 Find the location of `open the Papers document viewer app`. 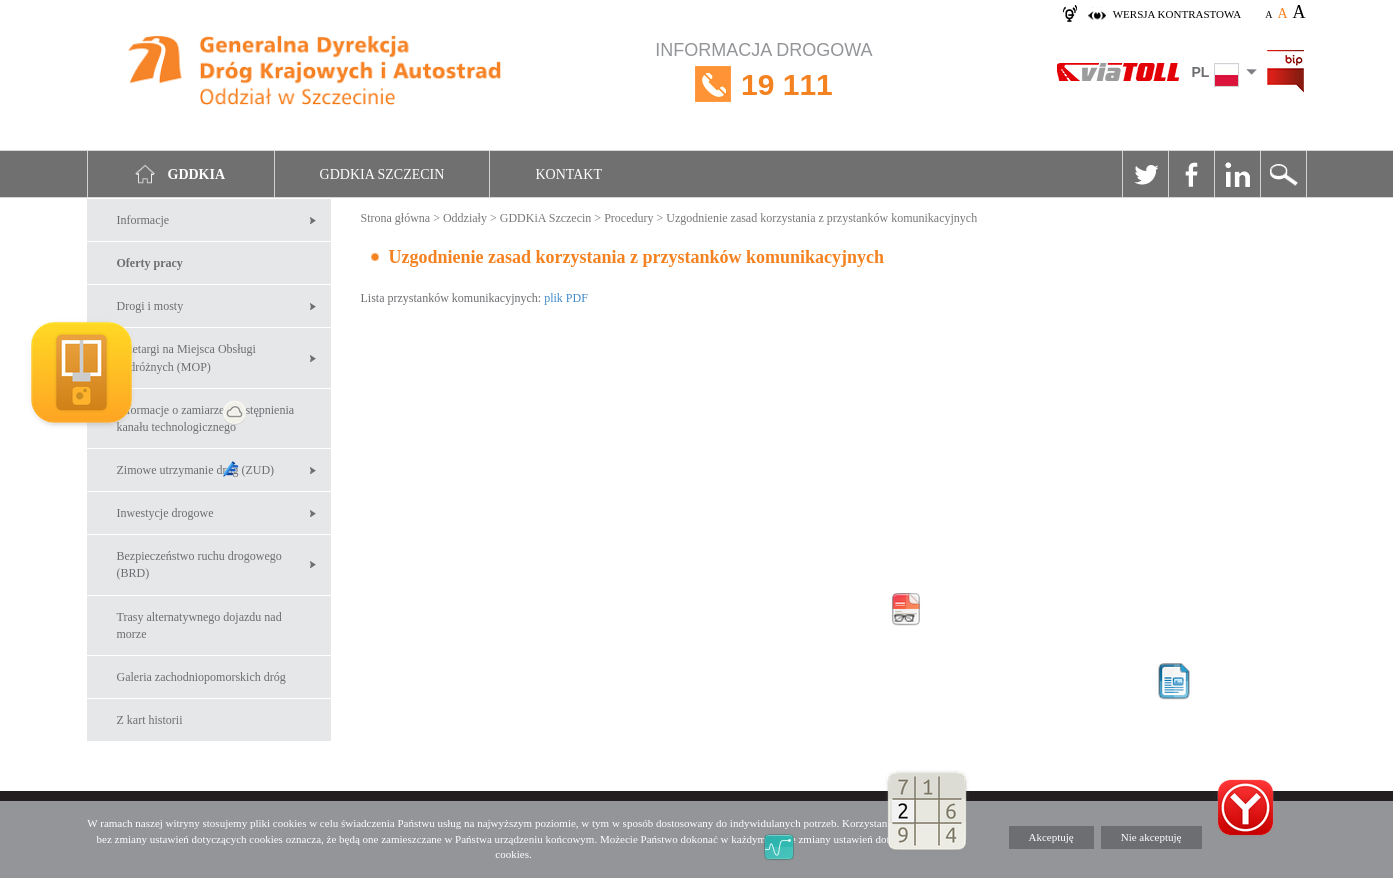

open the Papers document viewer app is located at coordinates (906, 609).